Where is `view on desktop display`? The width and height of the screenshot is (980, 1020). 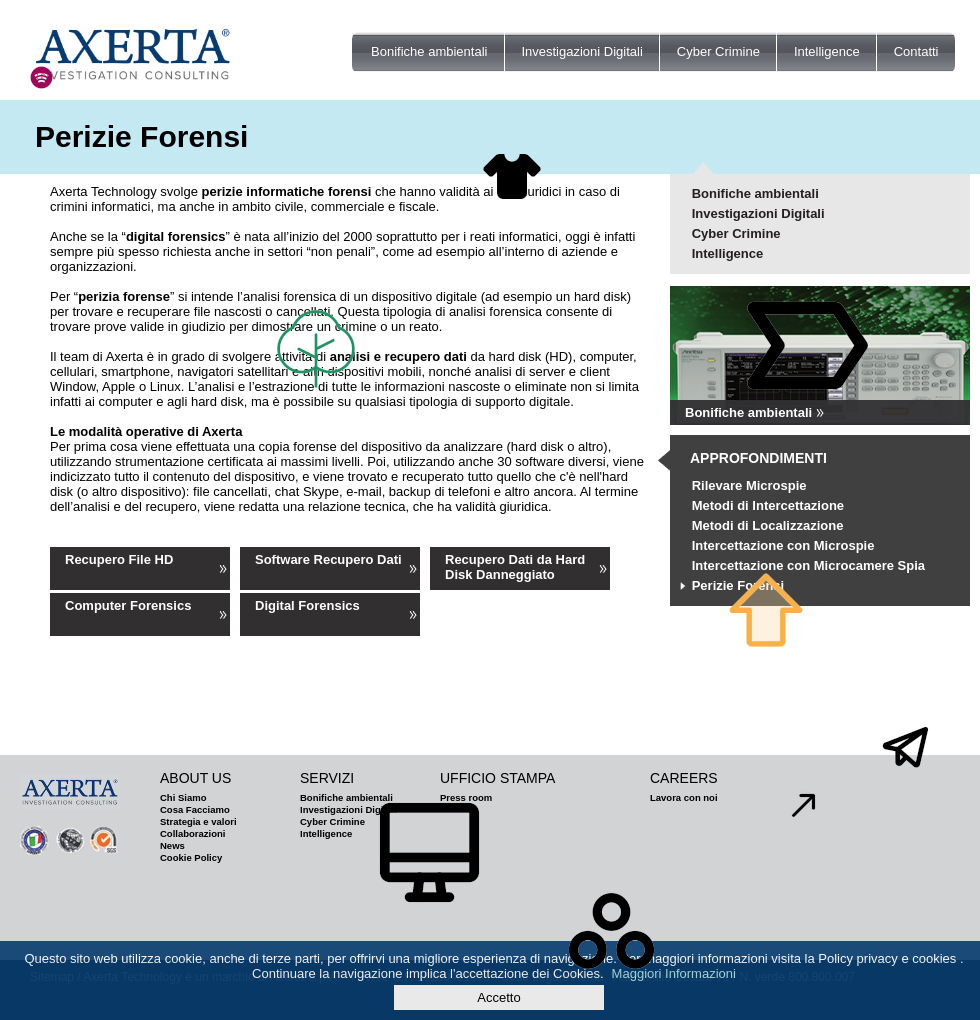
view on desktop display is located at coordinates (429, 852).